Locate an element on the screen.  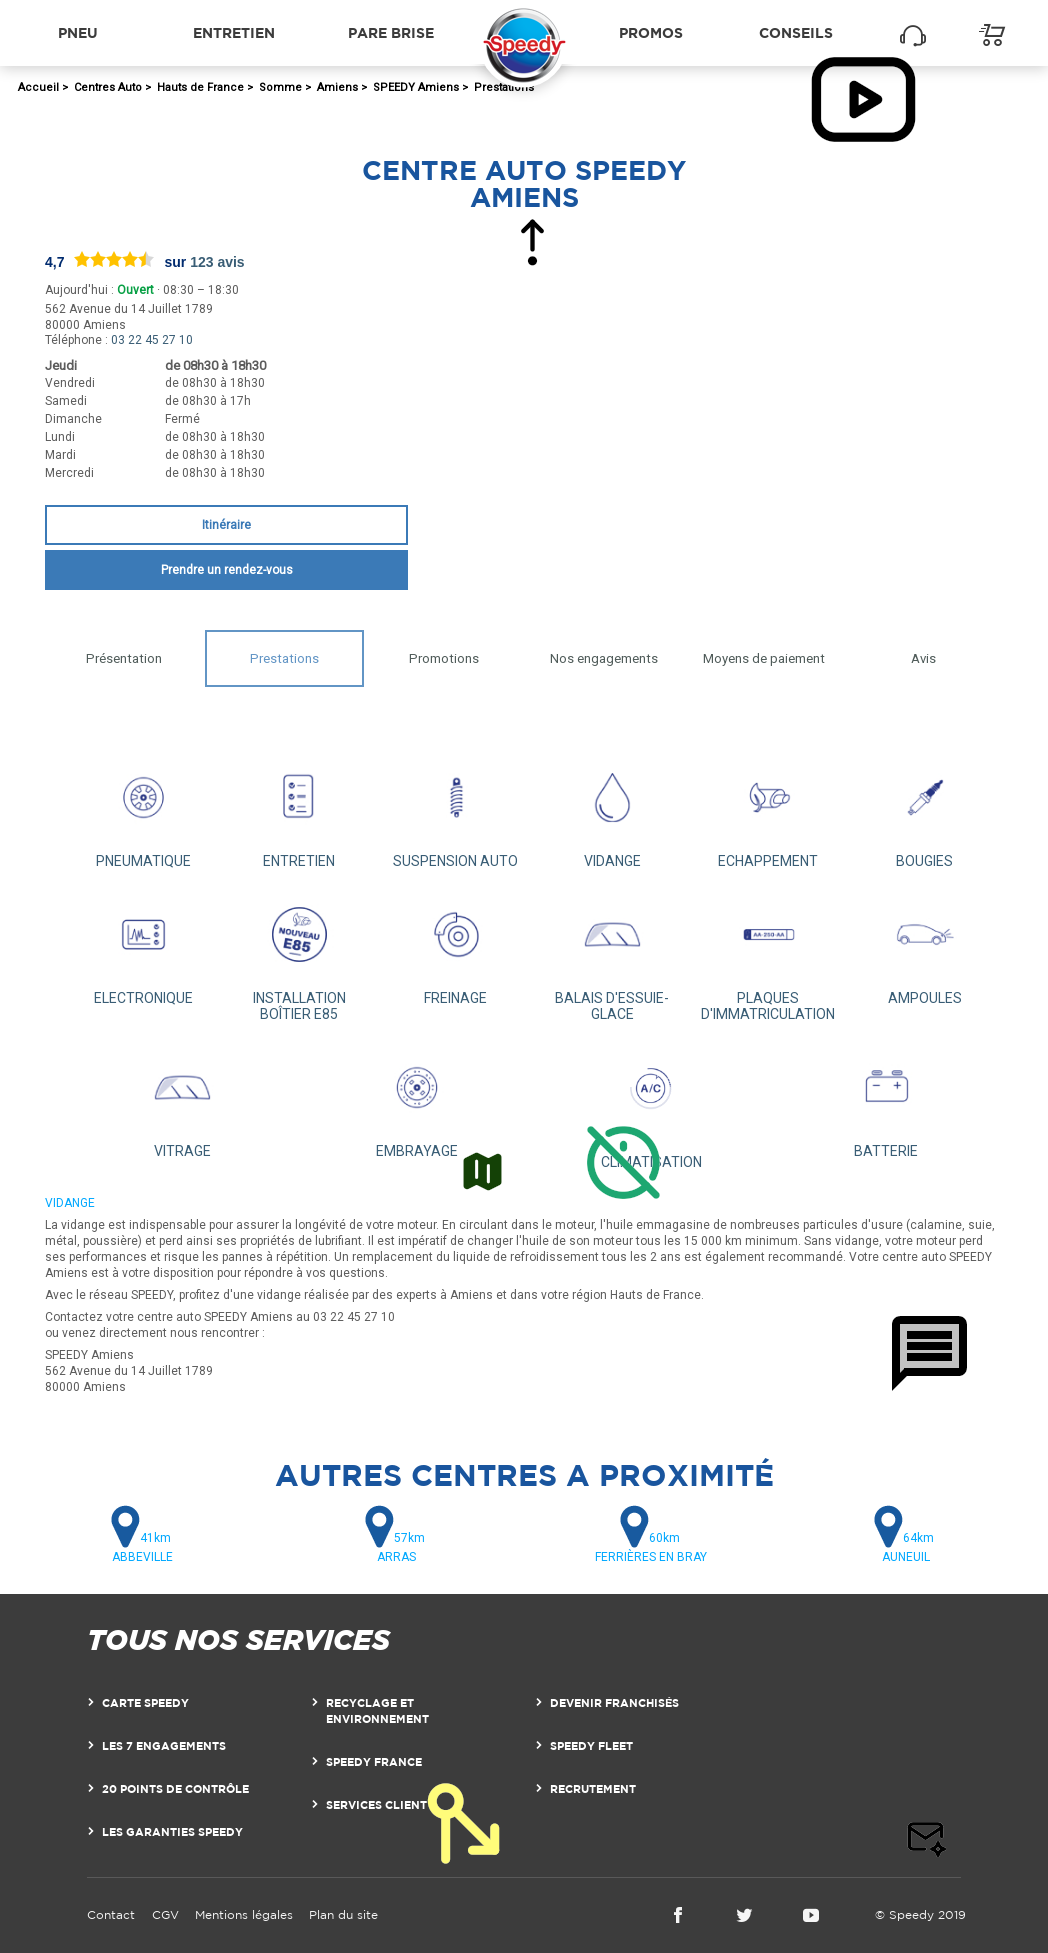
AI-powered email or smart compose feature is located at coordinates (925, 1836).